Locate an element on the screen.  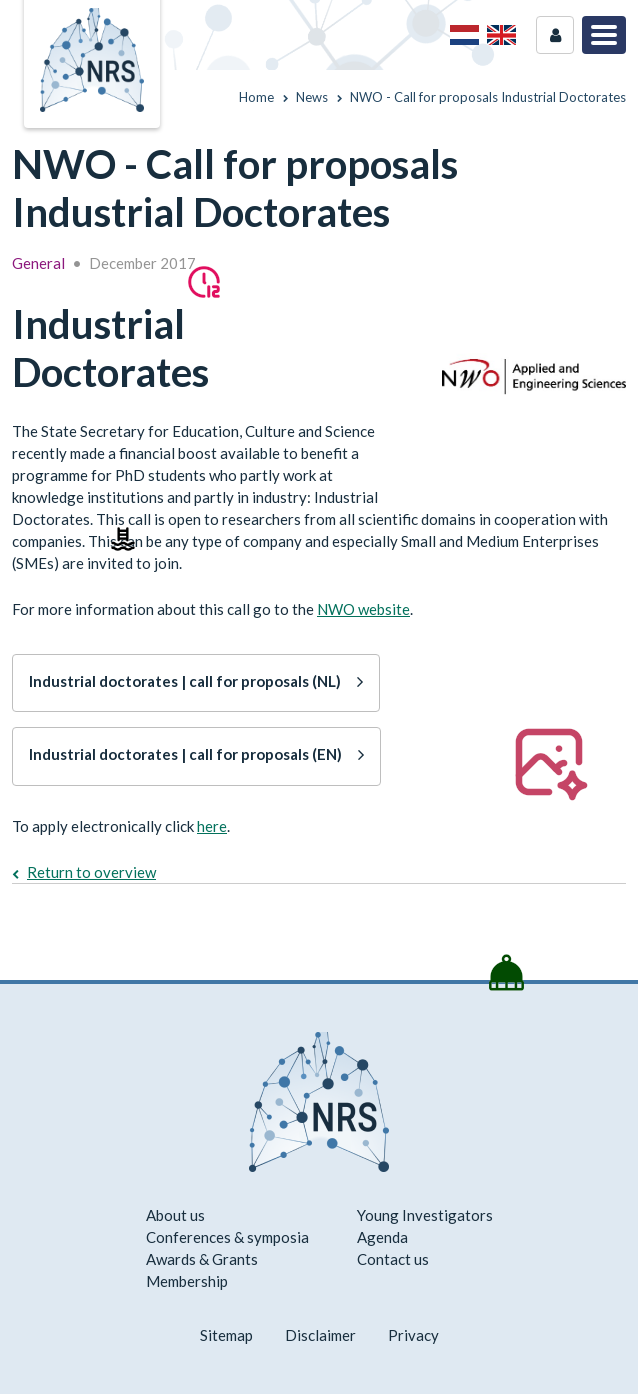
indicates swimming pool amenity available is located at coordinates (123, 539).